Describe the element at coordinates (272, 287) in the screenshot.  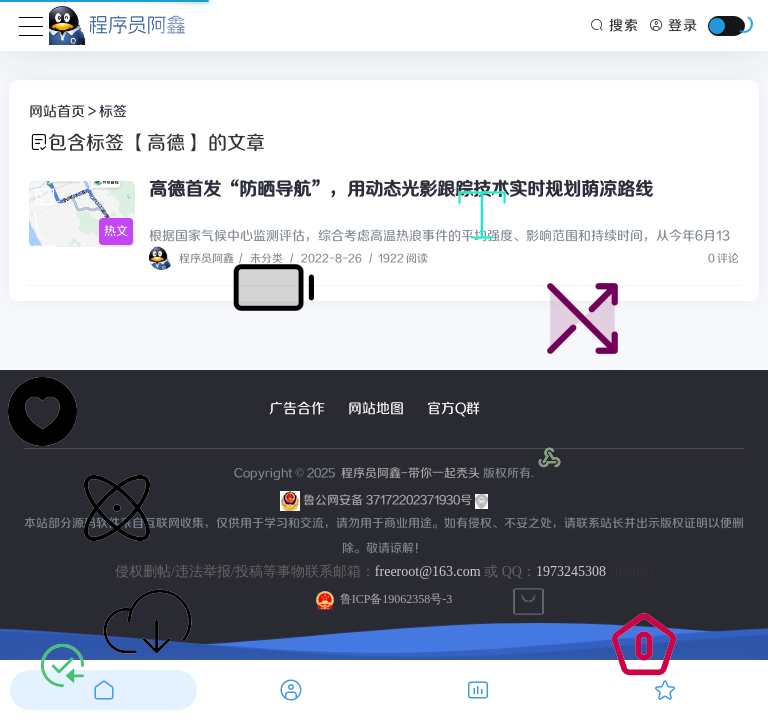
I see `indicates battery is empty or depleted` at that location.